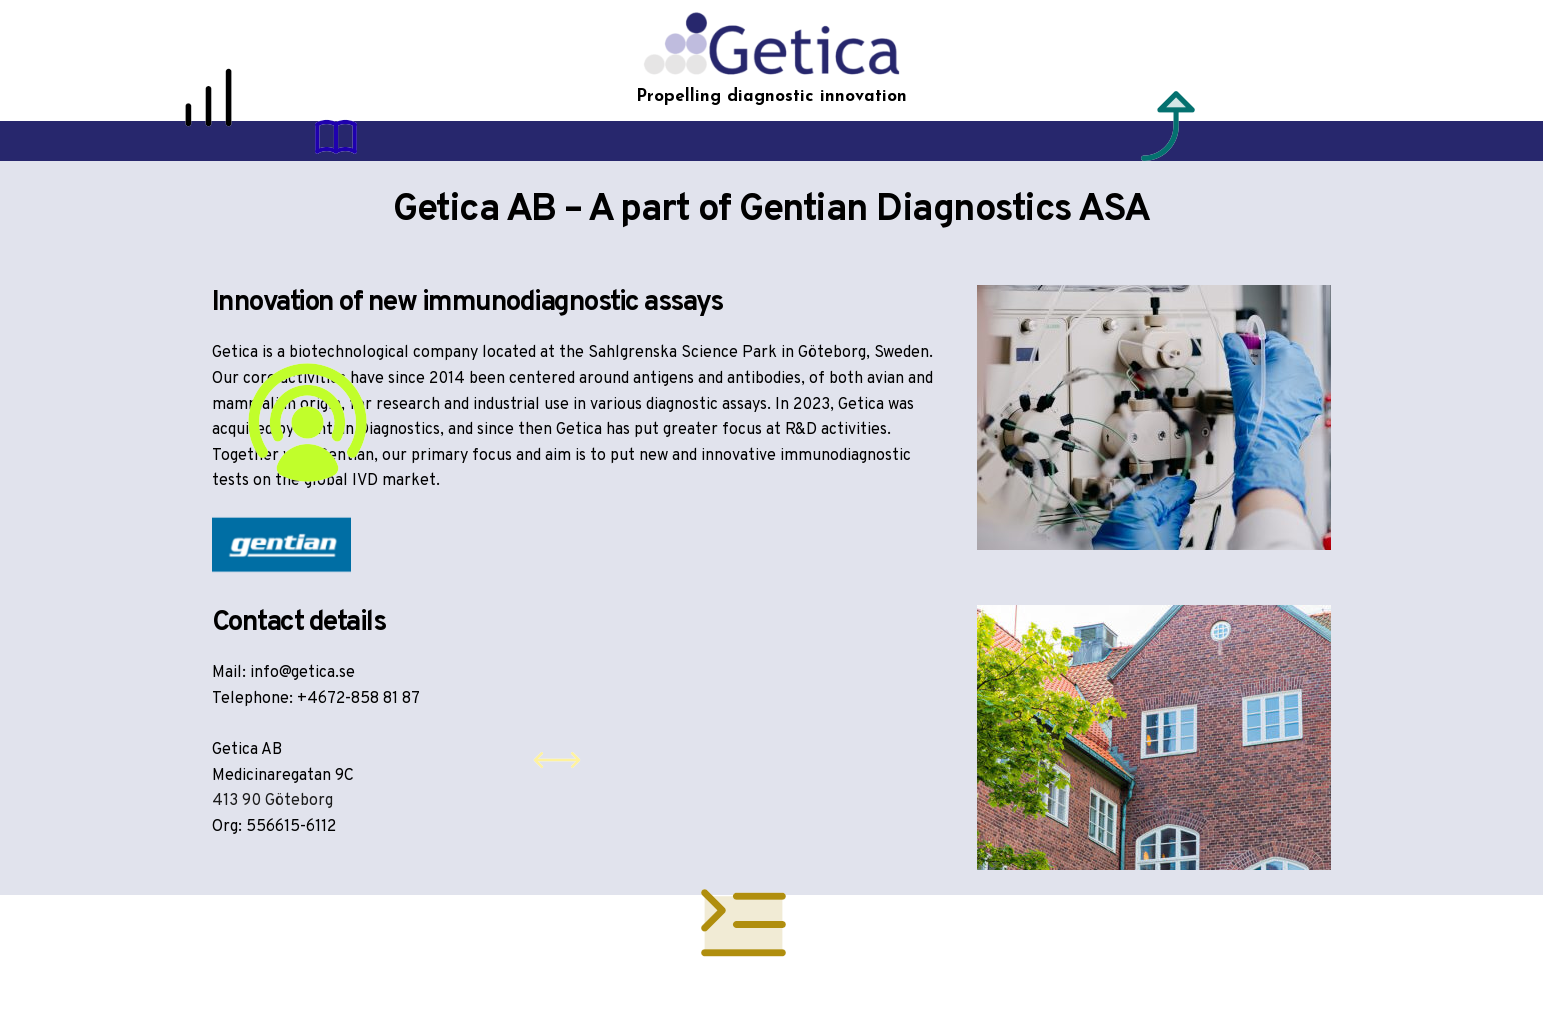  What do you see at coordinates (1168, 126) in the screenshot?
I see `navigate back and up in a menu hierarchy` at bounding box center [1168, 126].